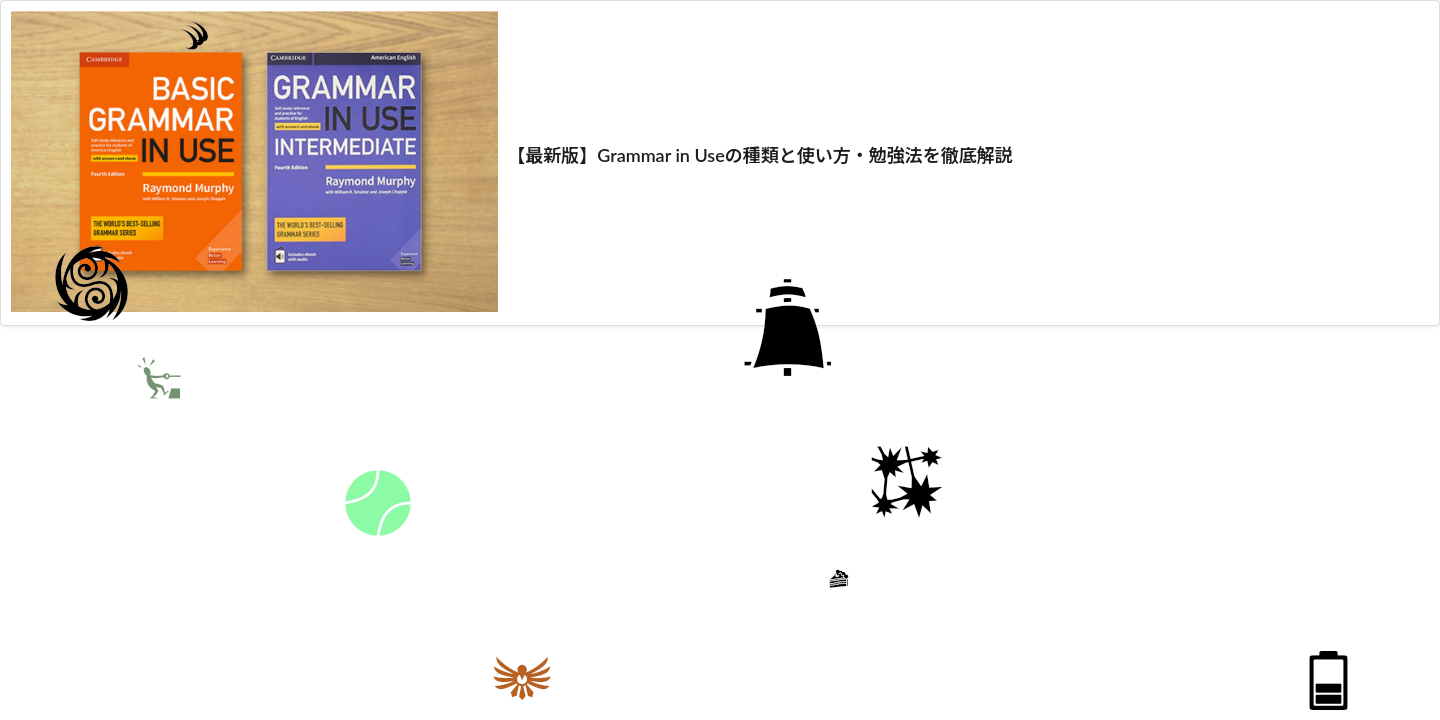  Describe the element at coordinates (193, 35) in the screenshot. I see `attack or slash action in a game` at that location.